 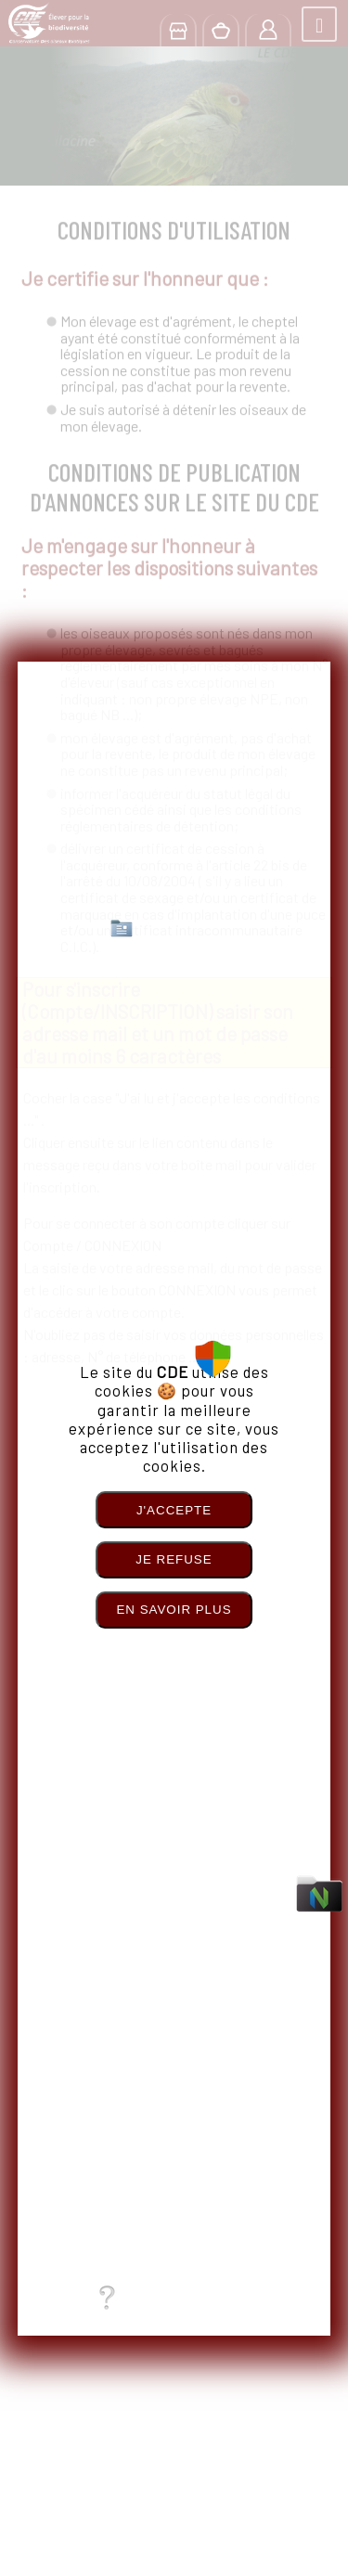 I want to click on indicates an unknown or unrecognized file type, so click(x=107, y=2298).